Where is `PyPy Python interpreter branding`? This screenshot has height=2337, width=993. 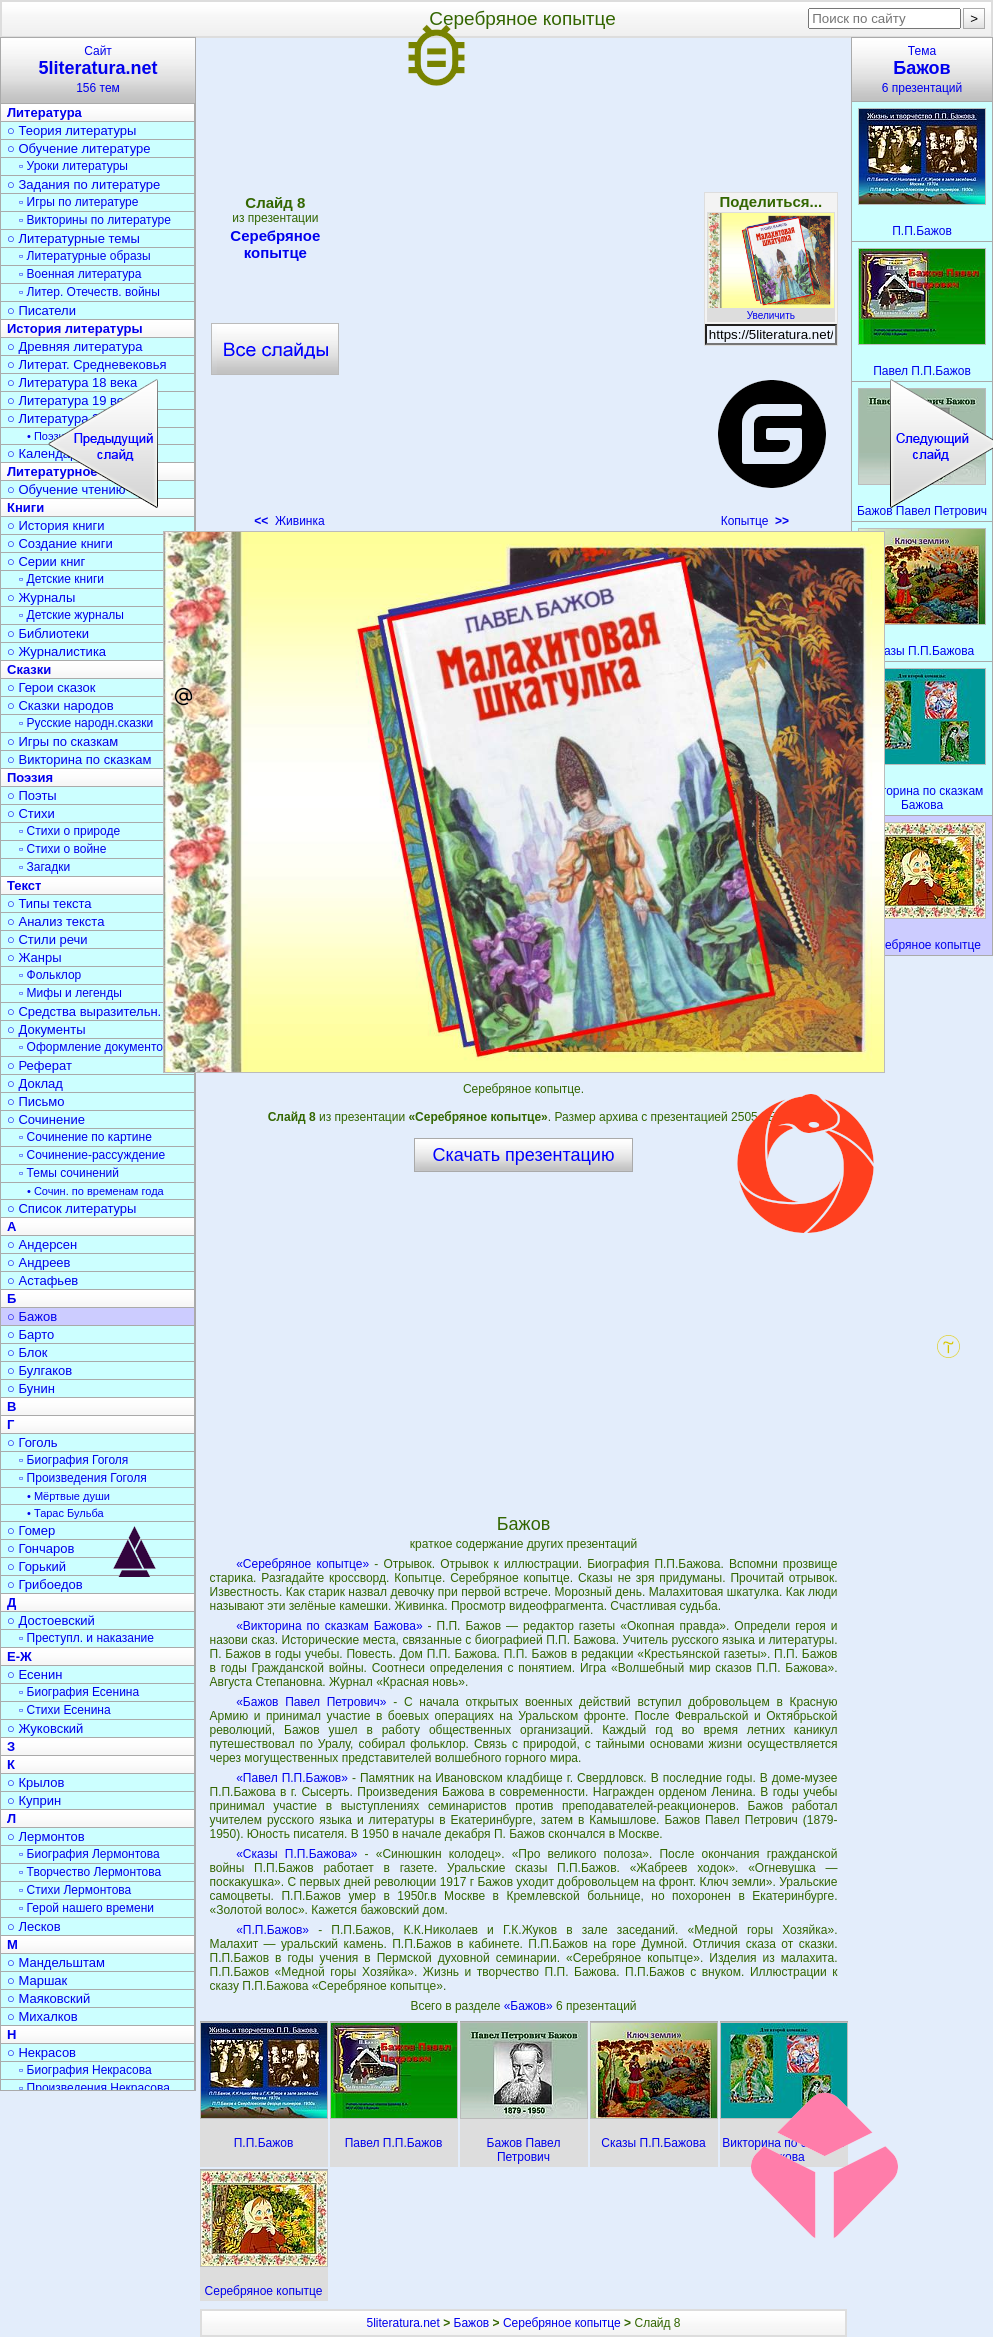 PyPy Python interpreter branding is located at coordinates (805, 1163).